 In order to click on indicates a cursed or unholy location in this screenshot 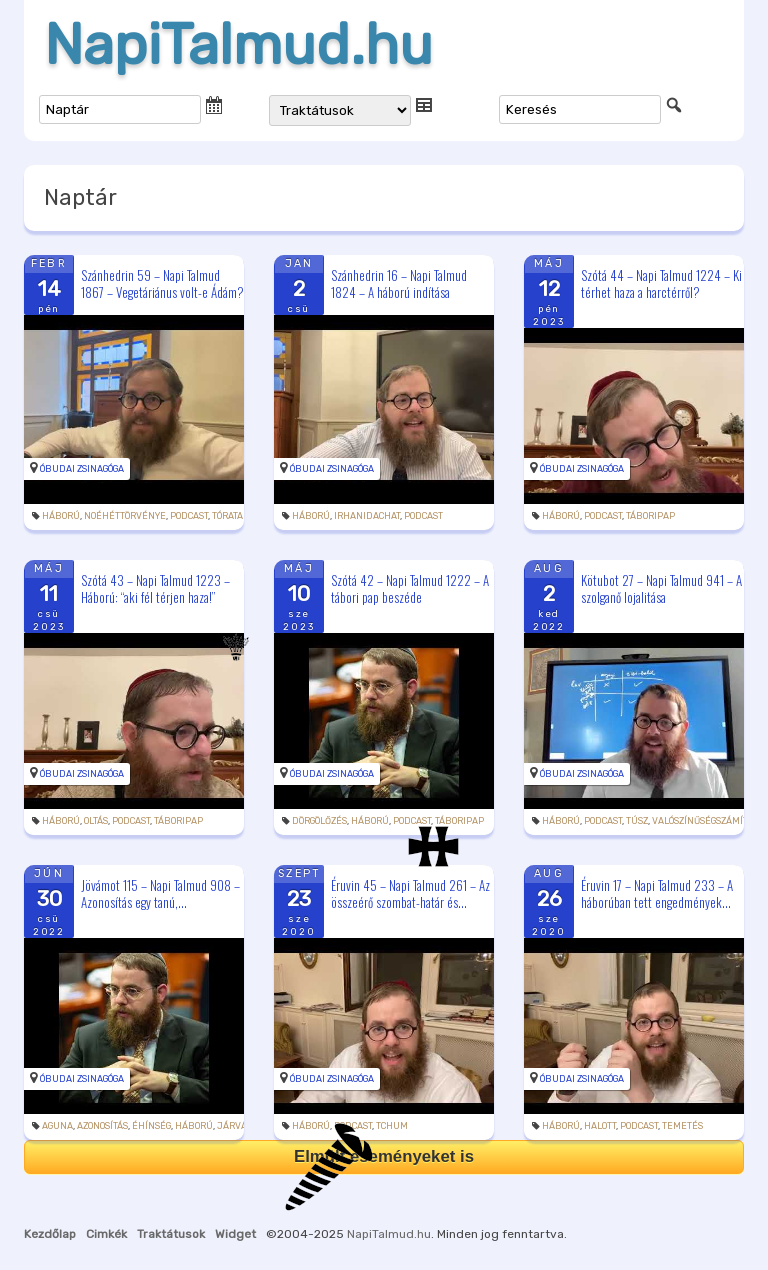, I will do `click(433, 846)`.